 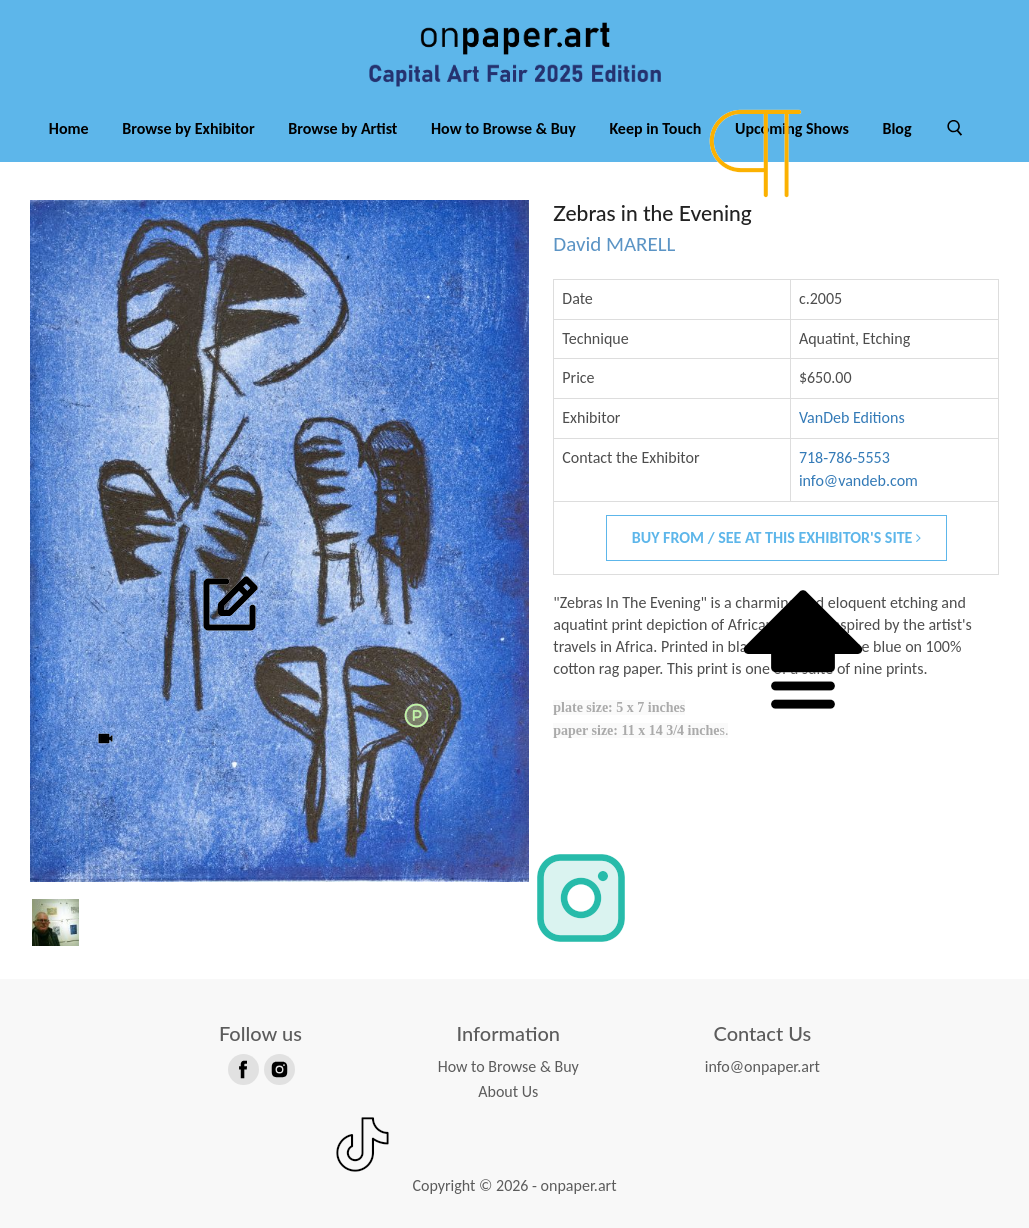 I want to click on open the TikTok app, so click(x=362, y=1145).